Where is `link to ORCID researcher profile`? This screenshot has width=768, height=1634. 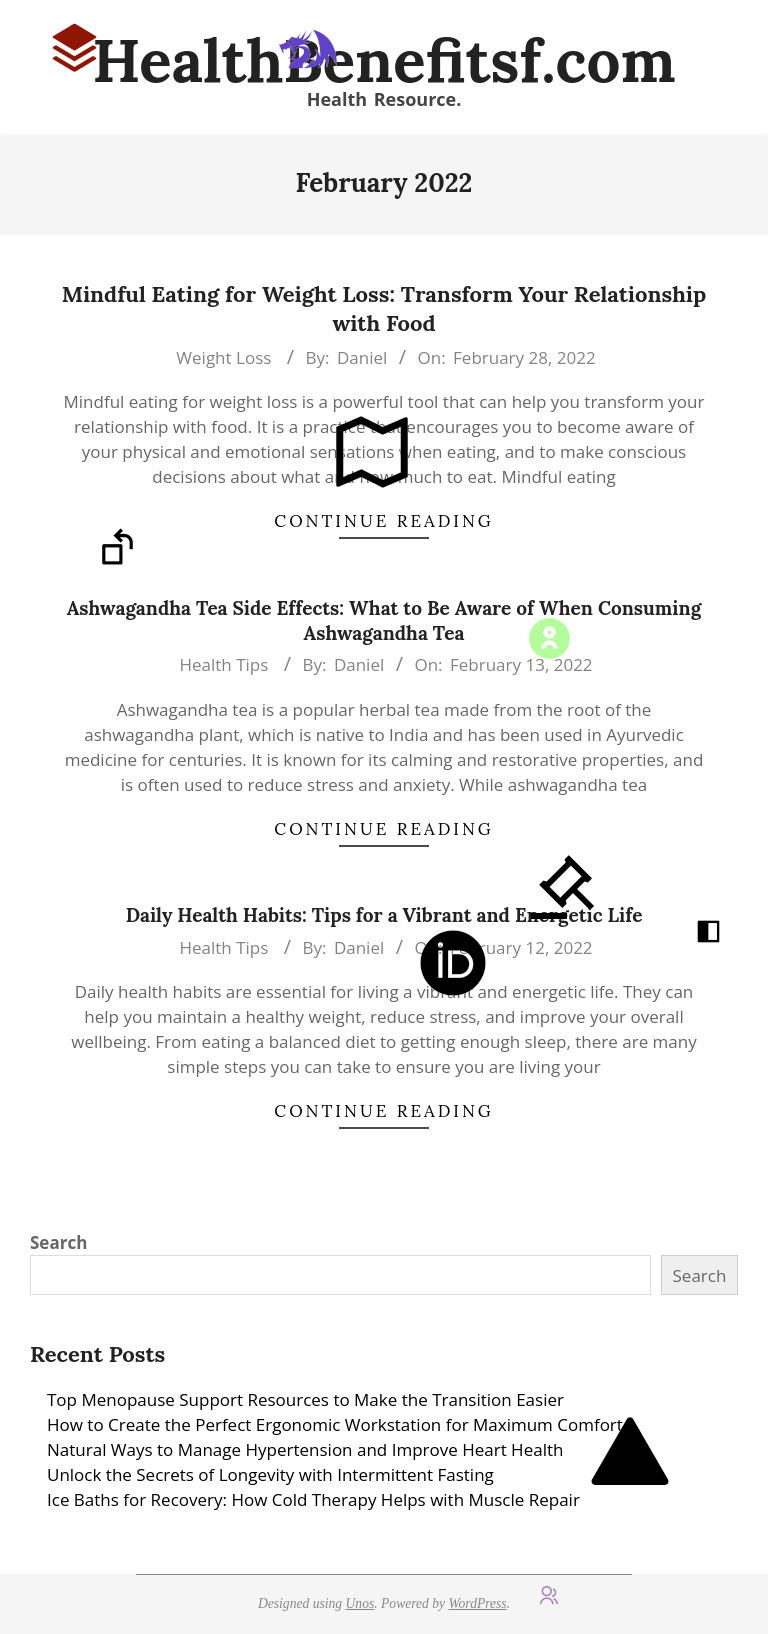
link to ORCID researcher profile is located at coordinates (453, 963).